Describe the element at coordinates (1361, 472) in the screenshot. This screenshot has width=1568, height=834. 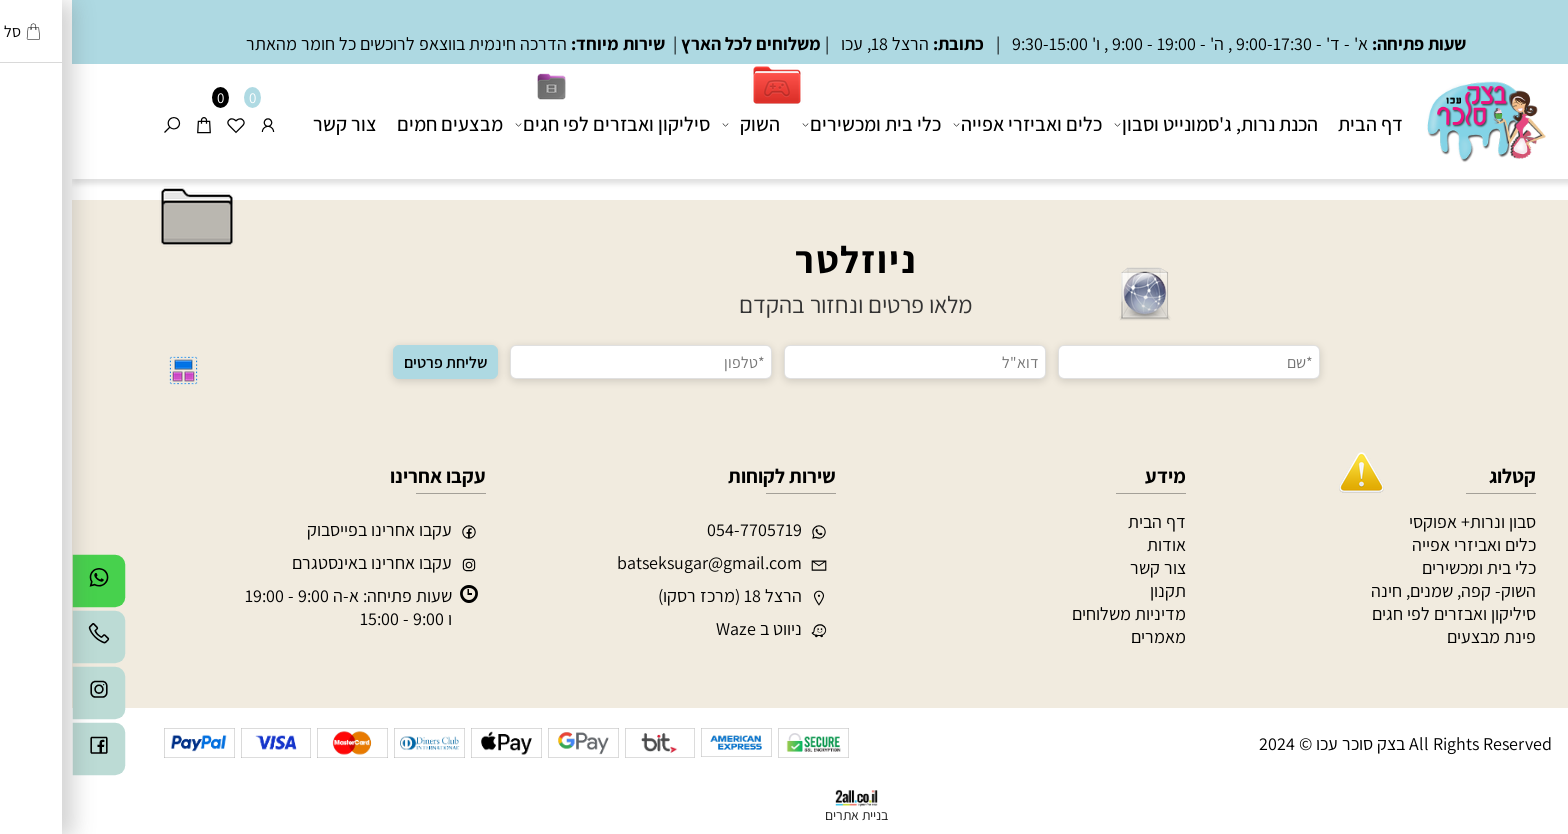
I see `indicates a warning or caution alert requiring attention` at that location.